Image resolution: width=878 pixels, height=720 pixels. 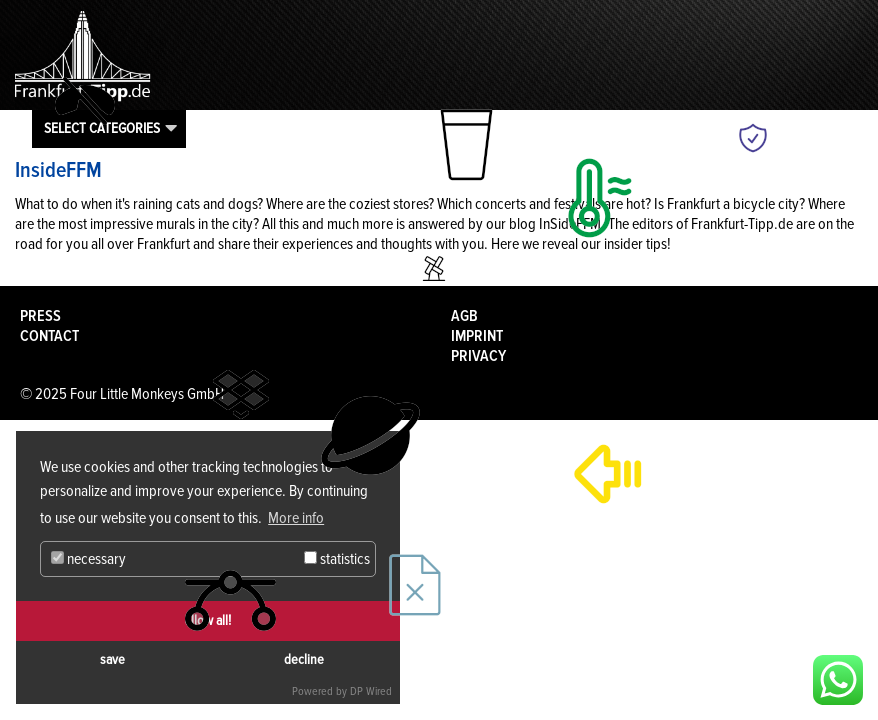 What do you see at coordinates (434, 269) in the screenshot?
I see `indicates renewable or wind energy options` at bounding box center [434, 269].